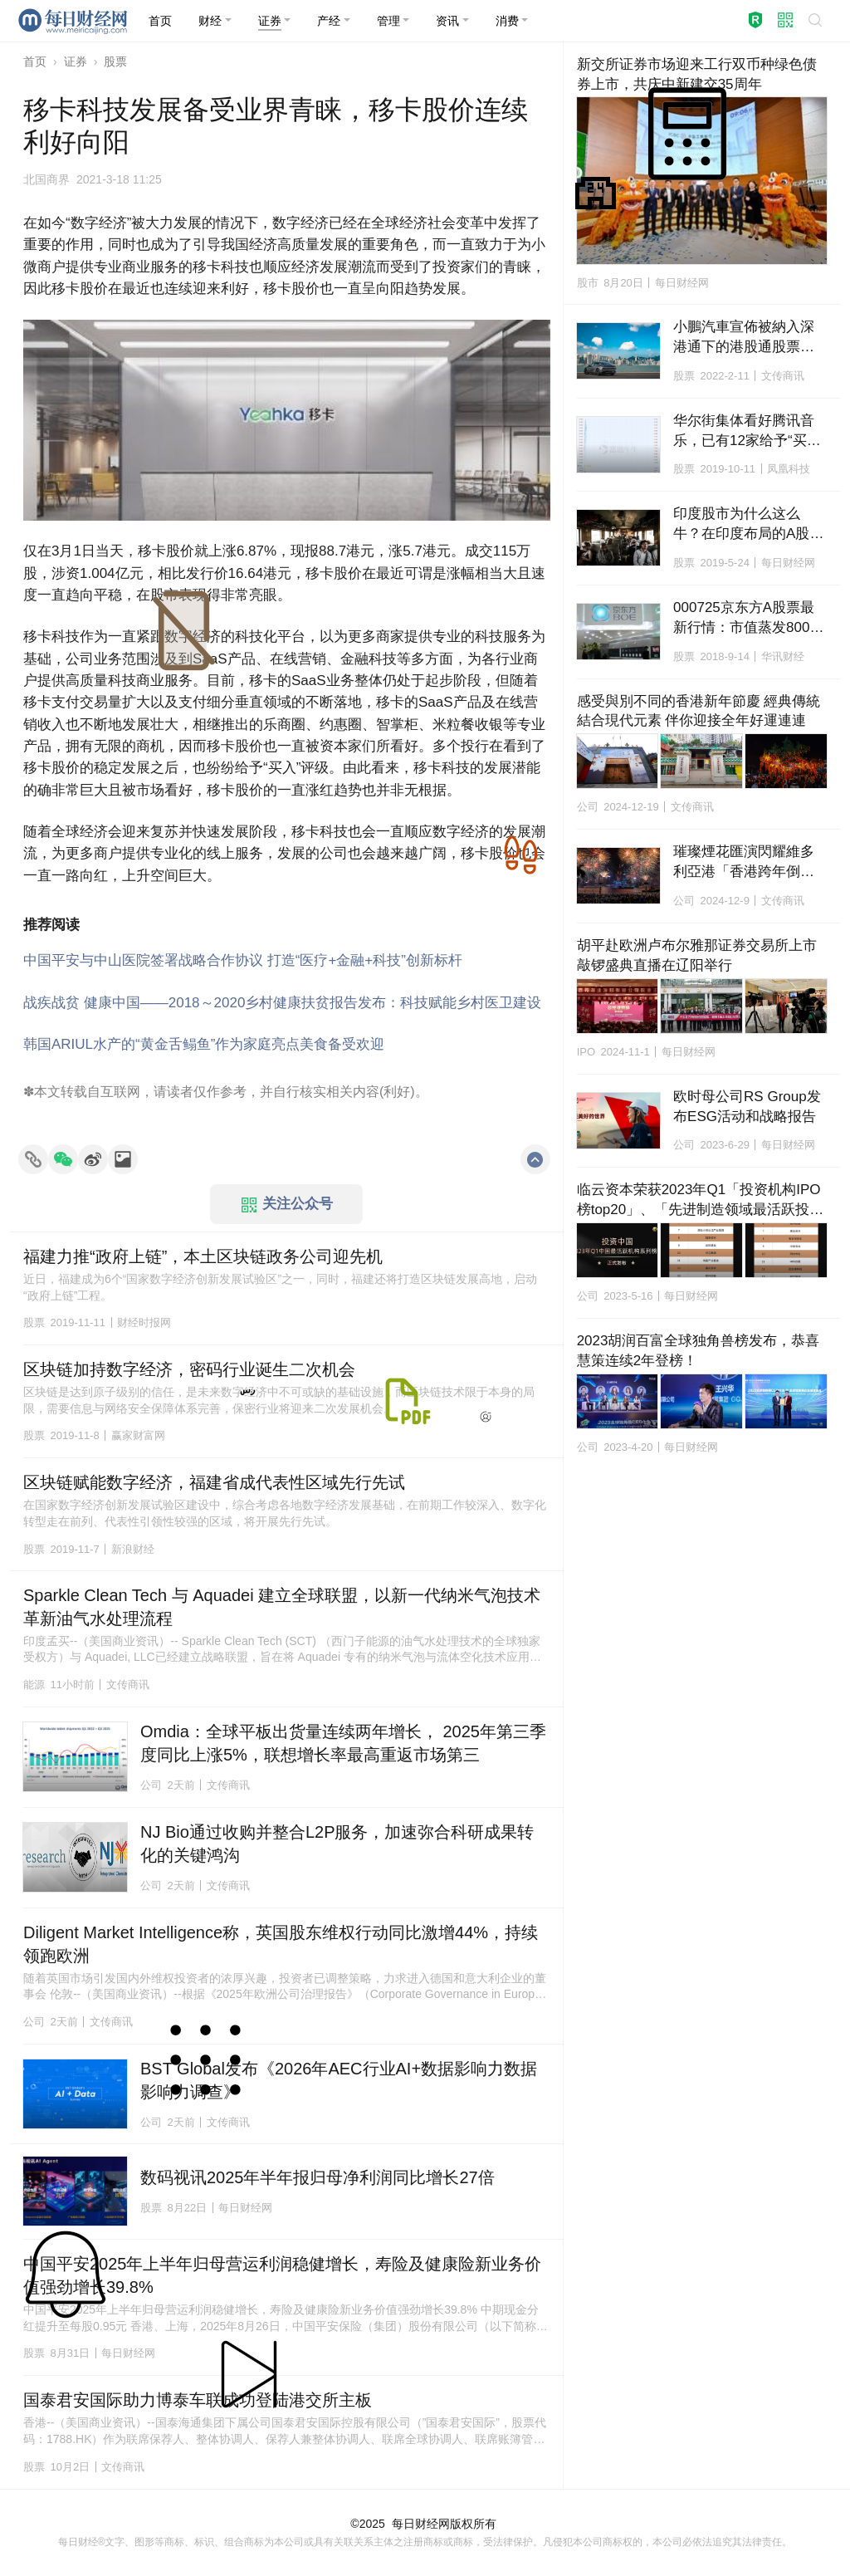 This screenshot has height=2576, width=850. What do you see at coordinates (247, 1392) in the screenshot?
I see `indicates price or amount in Saudi riyals` at bounding box center [247, 1392].